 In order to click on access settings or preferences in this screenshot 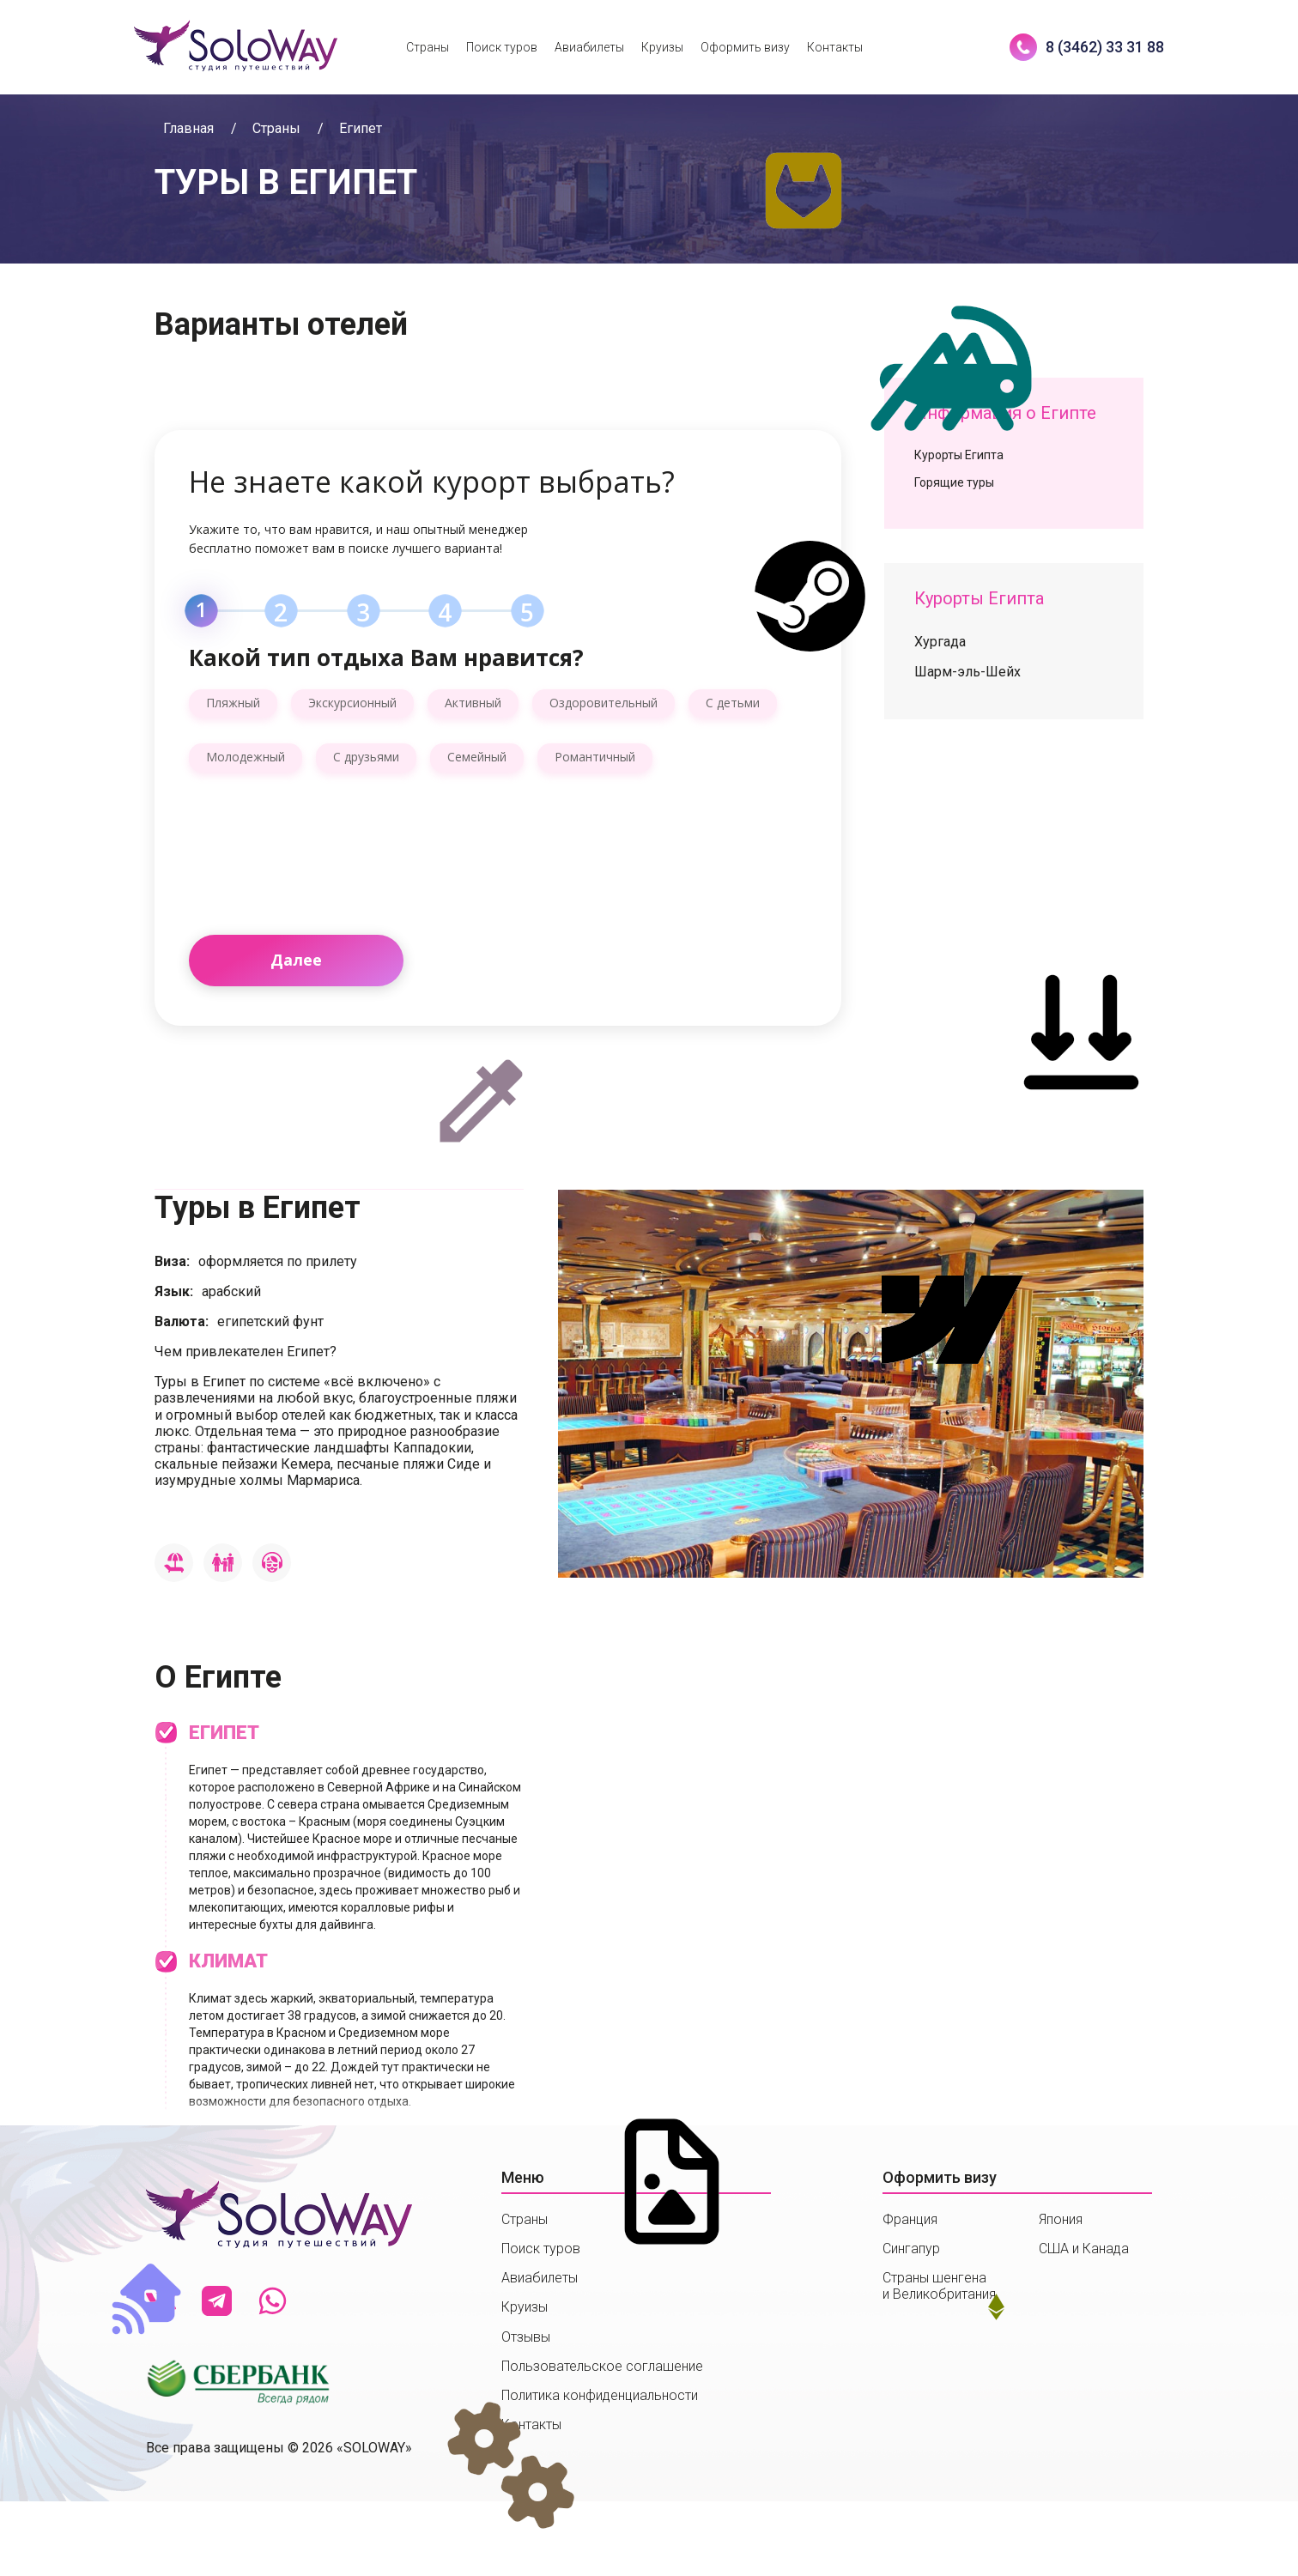, I will do `click(511, 2465)`.